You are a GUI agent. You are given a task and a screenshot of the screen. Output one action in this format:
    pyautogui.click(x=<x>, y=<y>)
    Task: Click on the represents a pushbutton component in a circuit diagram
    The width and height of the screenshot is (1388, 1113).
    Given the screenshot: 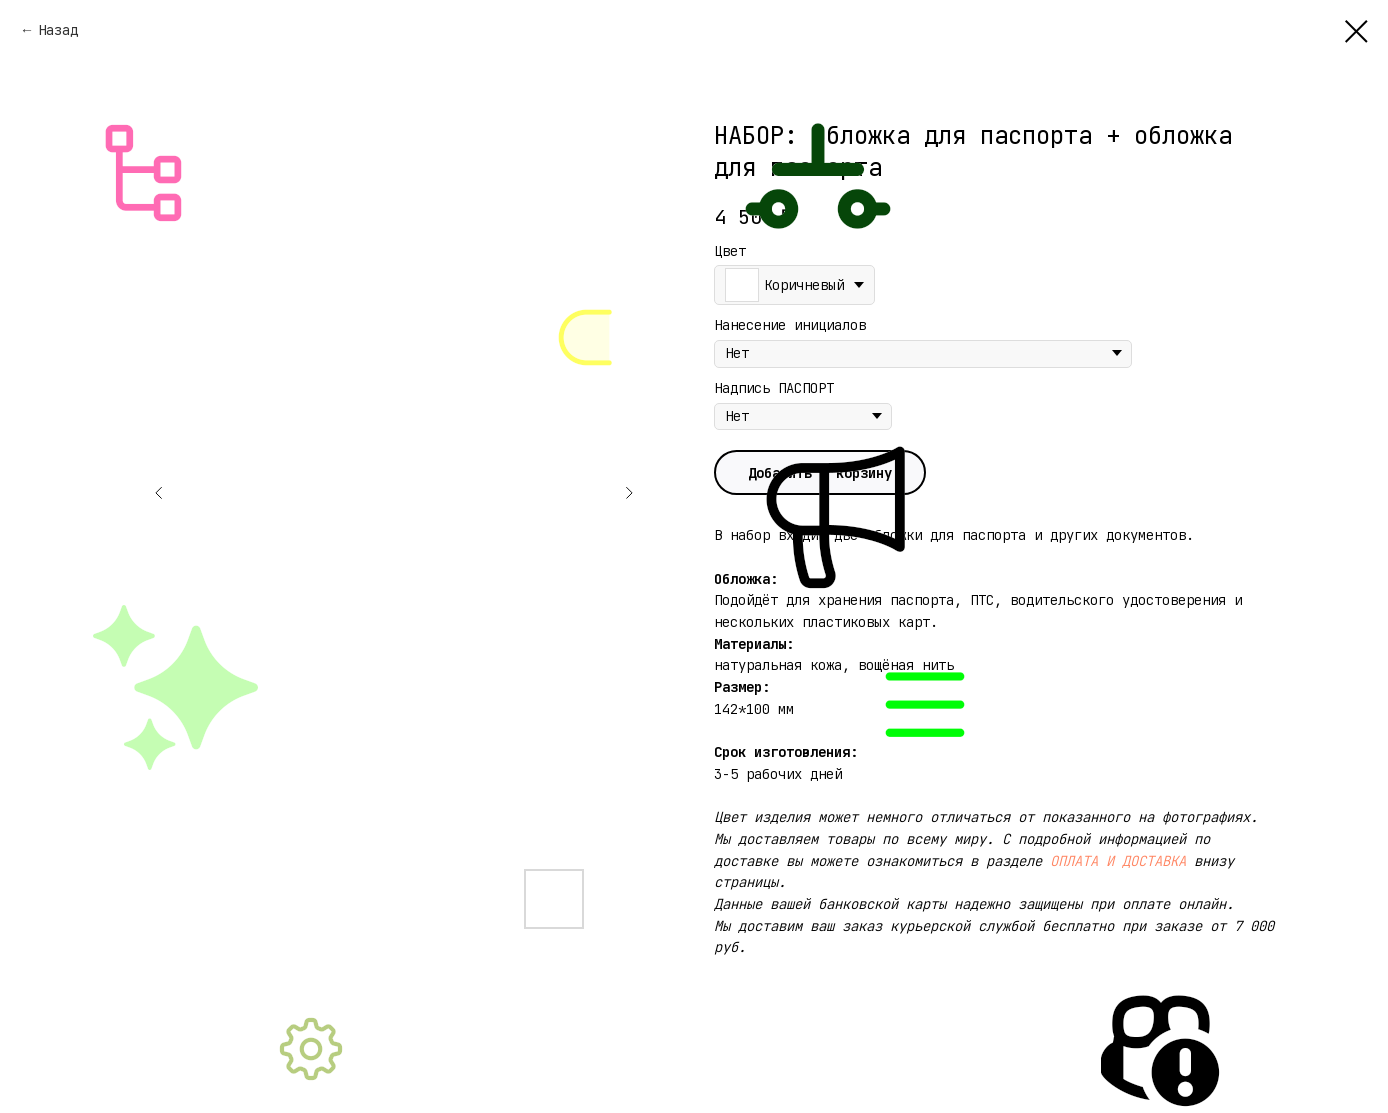 What is the action you would take?
    pyautogui.click(x=818, y=176)
    